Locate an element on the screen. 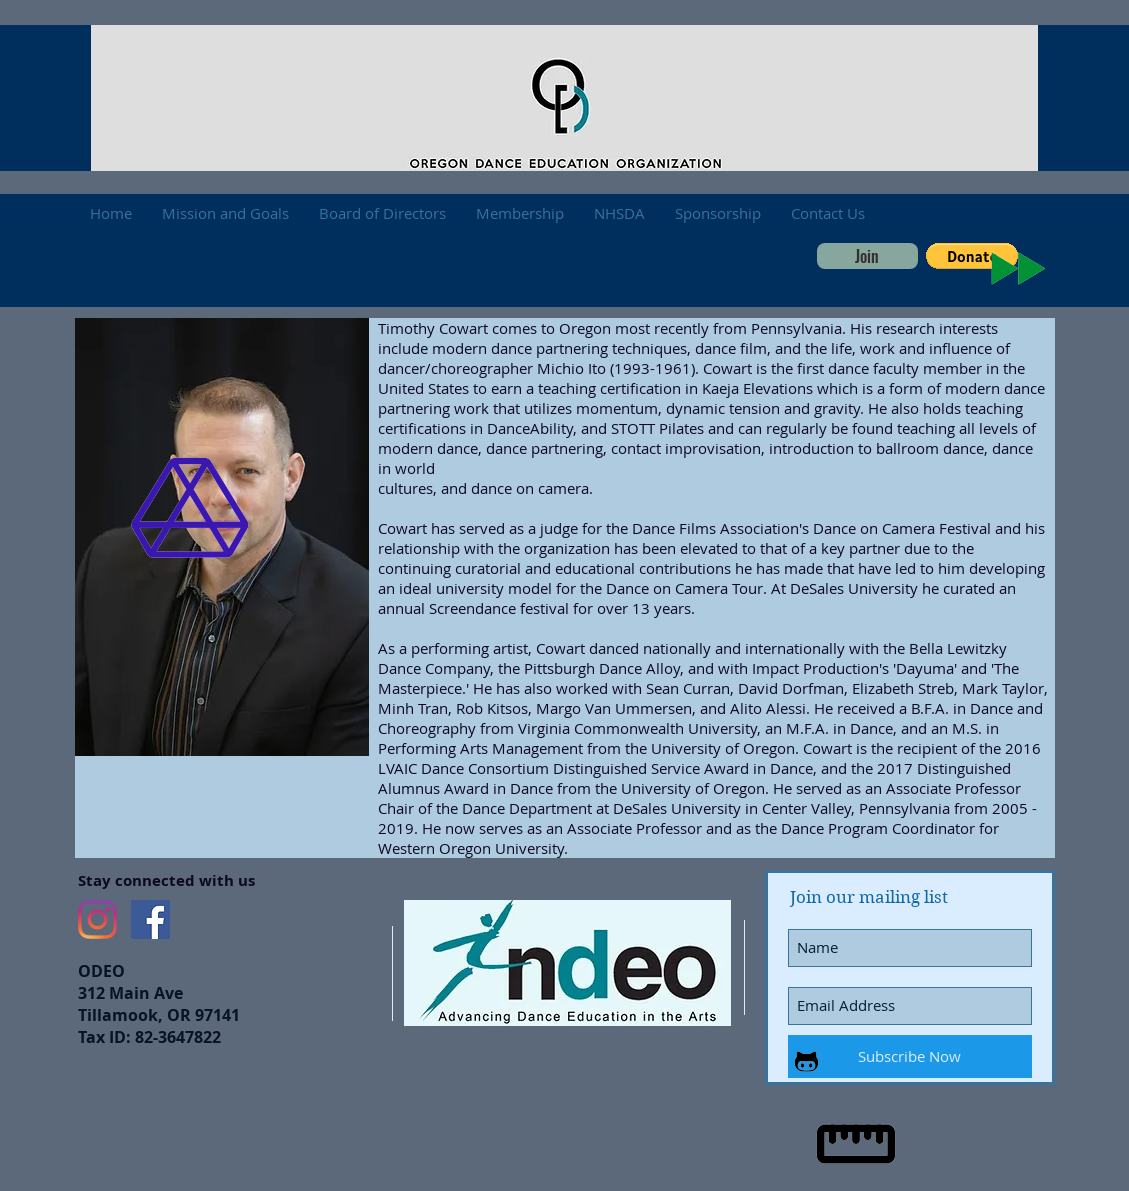  measure dimensions or distances is located at coordinates (856, 1144).